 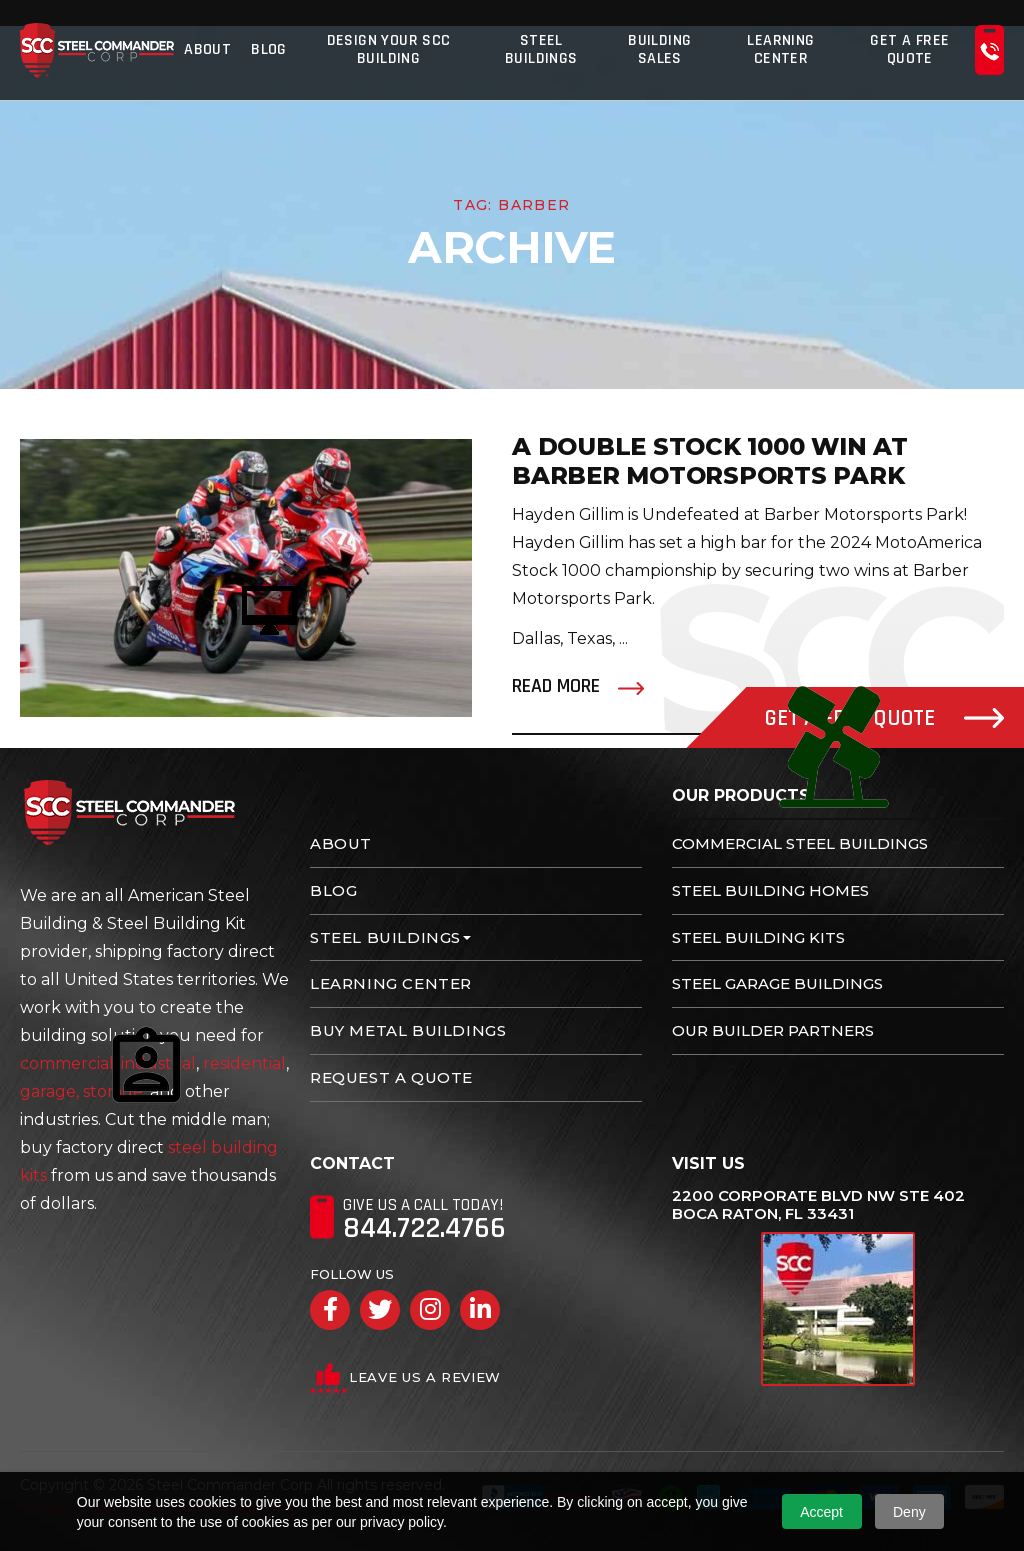 What do you see at coordinates (834, 749) in the screenshot?
I see `access wind energy or renewable power settings` at bounding box center [834, 749].